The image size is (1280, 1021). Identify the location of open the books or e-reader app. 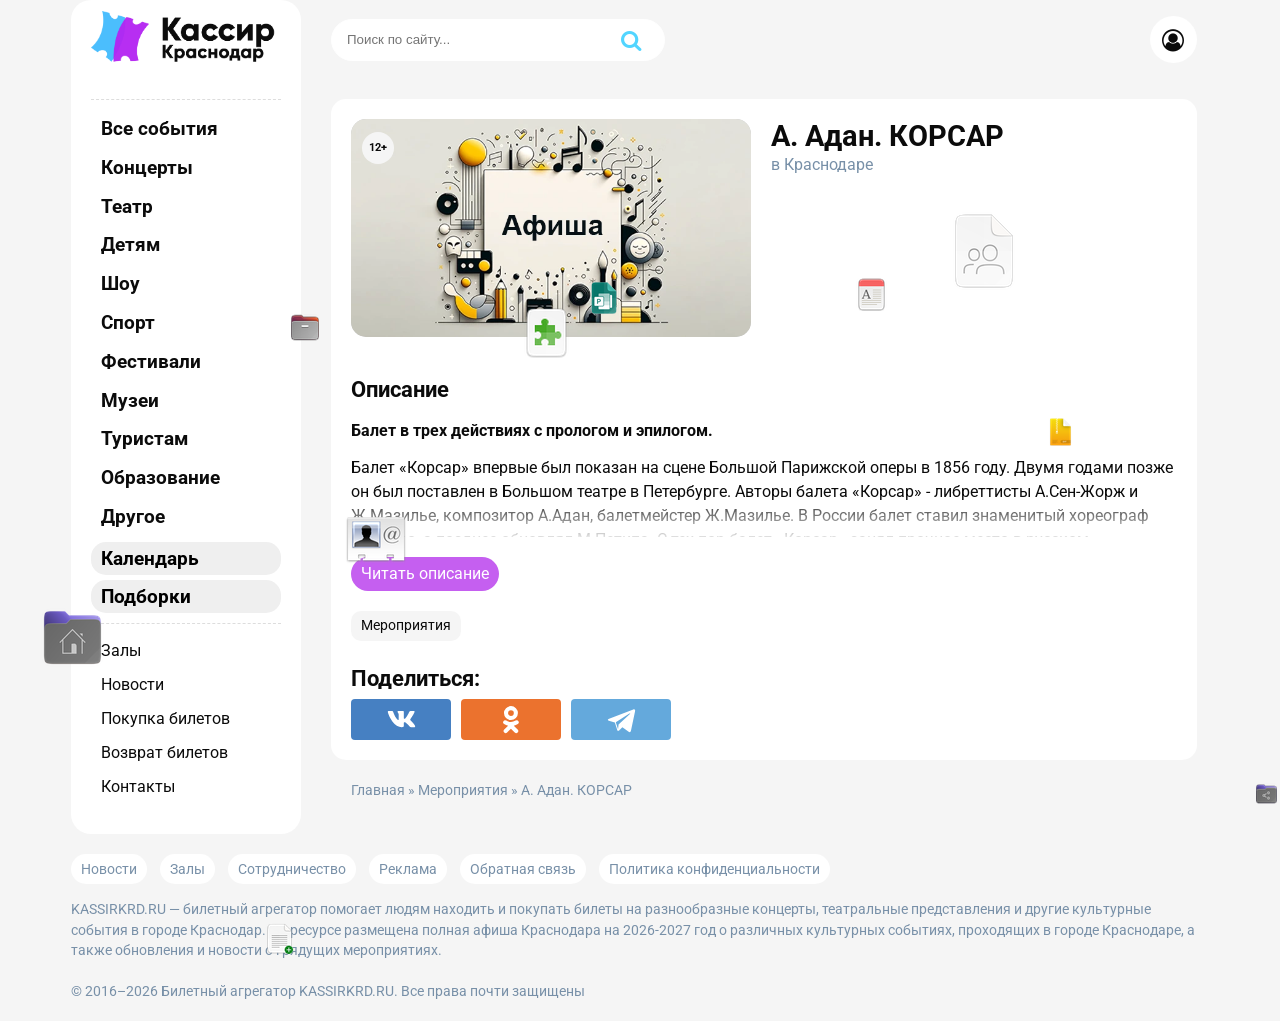
(871, 294).